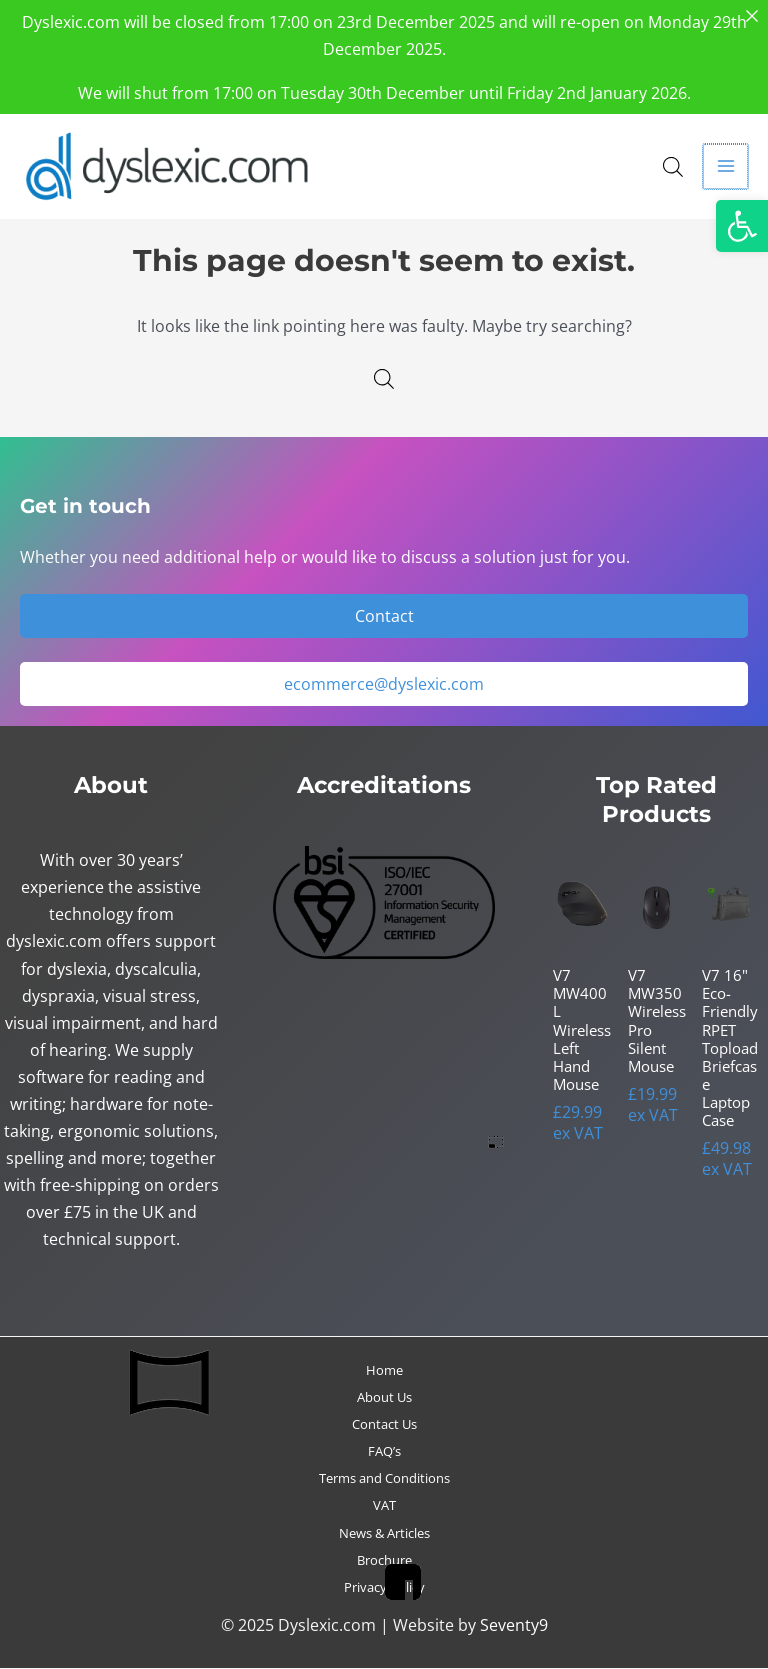 The image size is (768, 1669). Describe the element at coordinates (403, 1582) in the screenshot. I see `npm package manager logo` at that location.